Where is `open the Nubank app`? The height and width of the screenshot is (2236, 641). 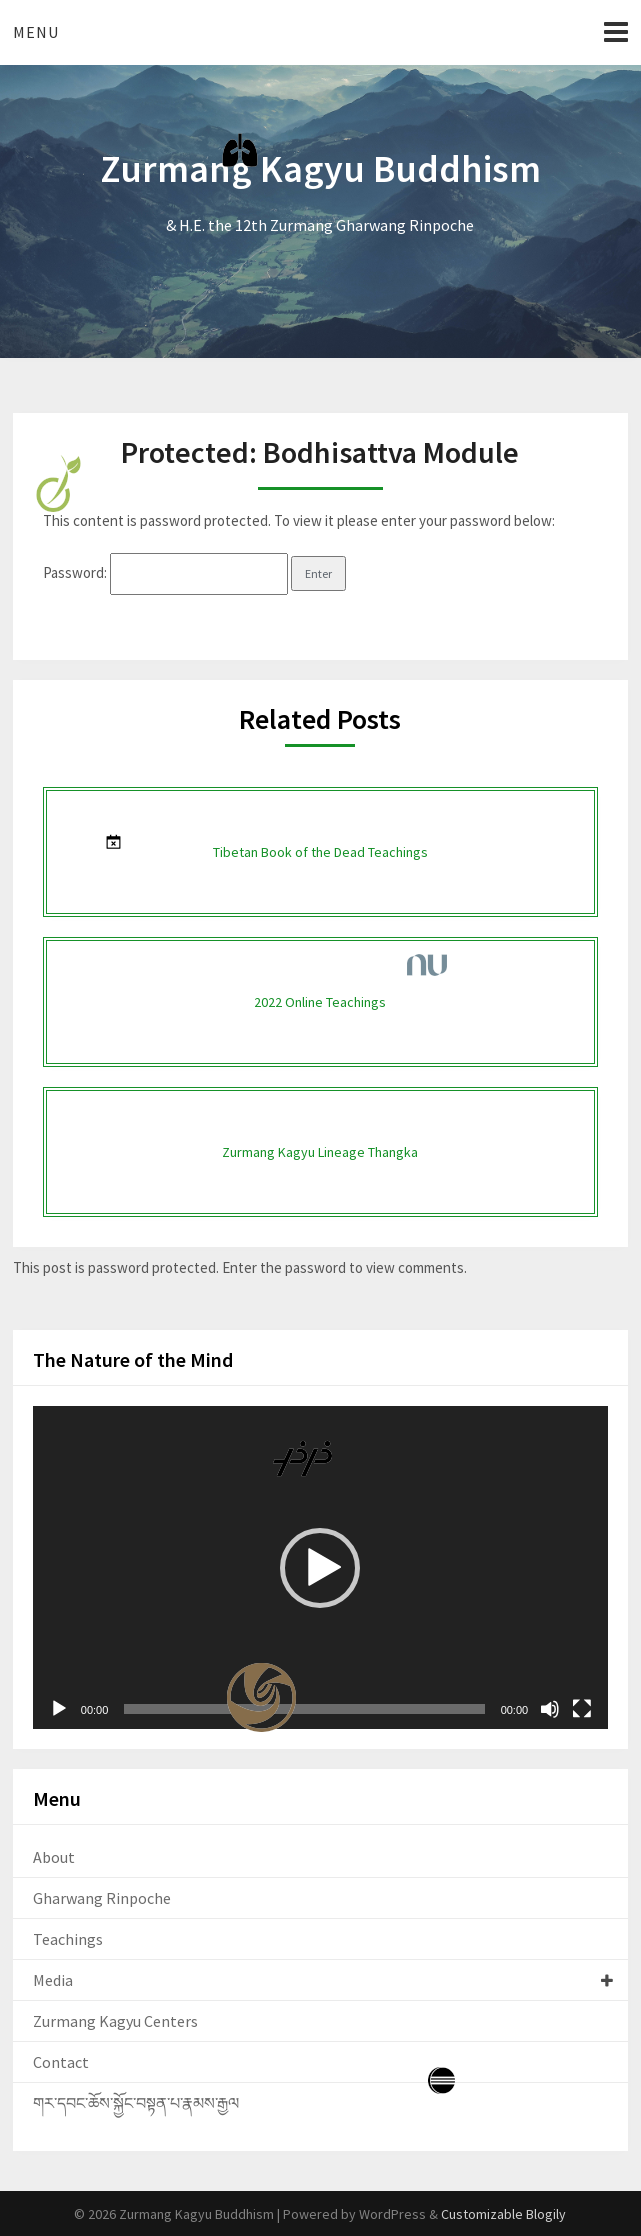
open the Nubank app is located at coordinates (427, 965).